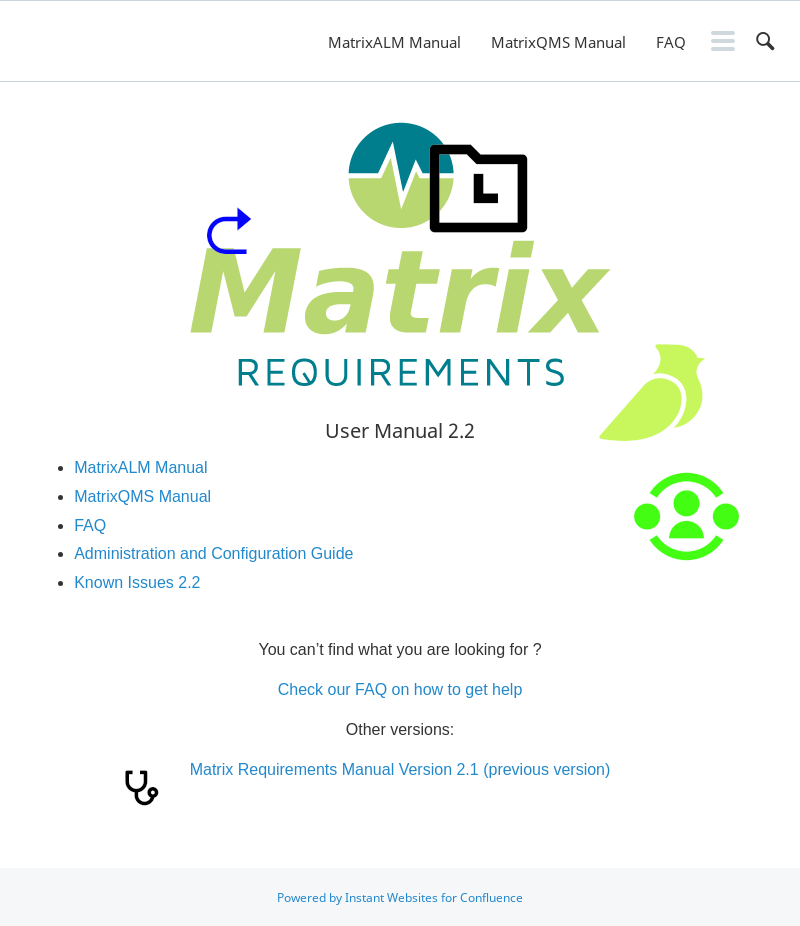  What do you see at coordinates (140, 787) in the screenshot?
I see `access health or medical features` at bounding box center [140, 787].